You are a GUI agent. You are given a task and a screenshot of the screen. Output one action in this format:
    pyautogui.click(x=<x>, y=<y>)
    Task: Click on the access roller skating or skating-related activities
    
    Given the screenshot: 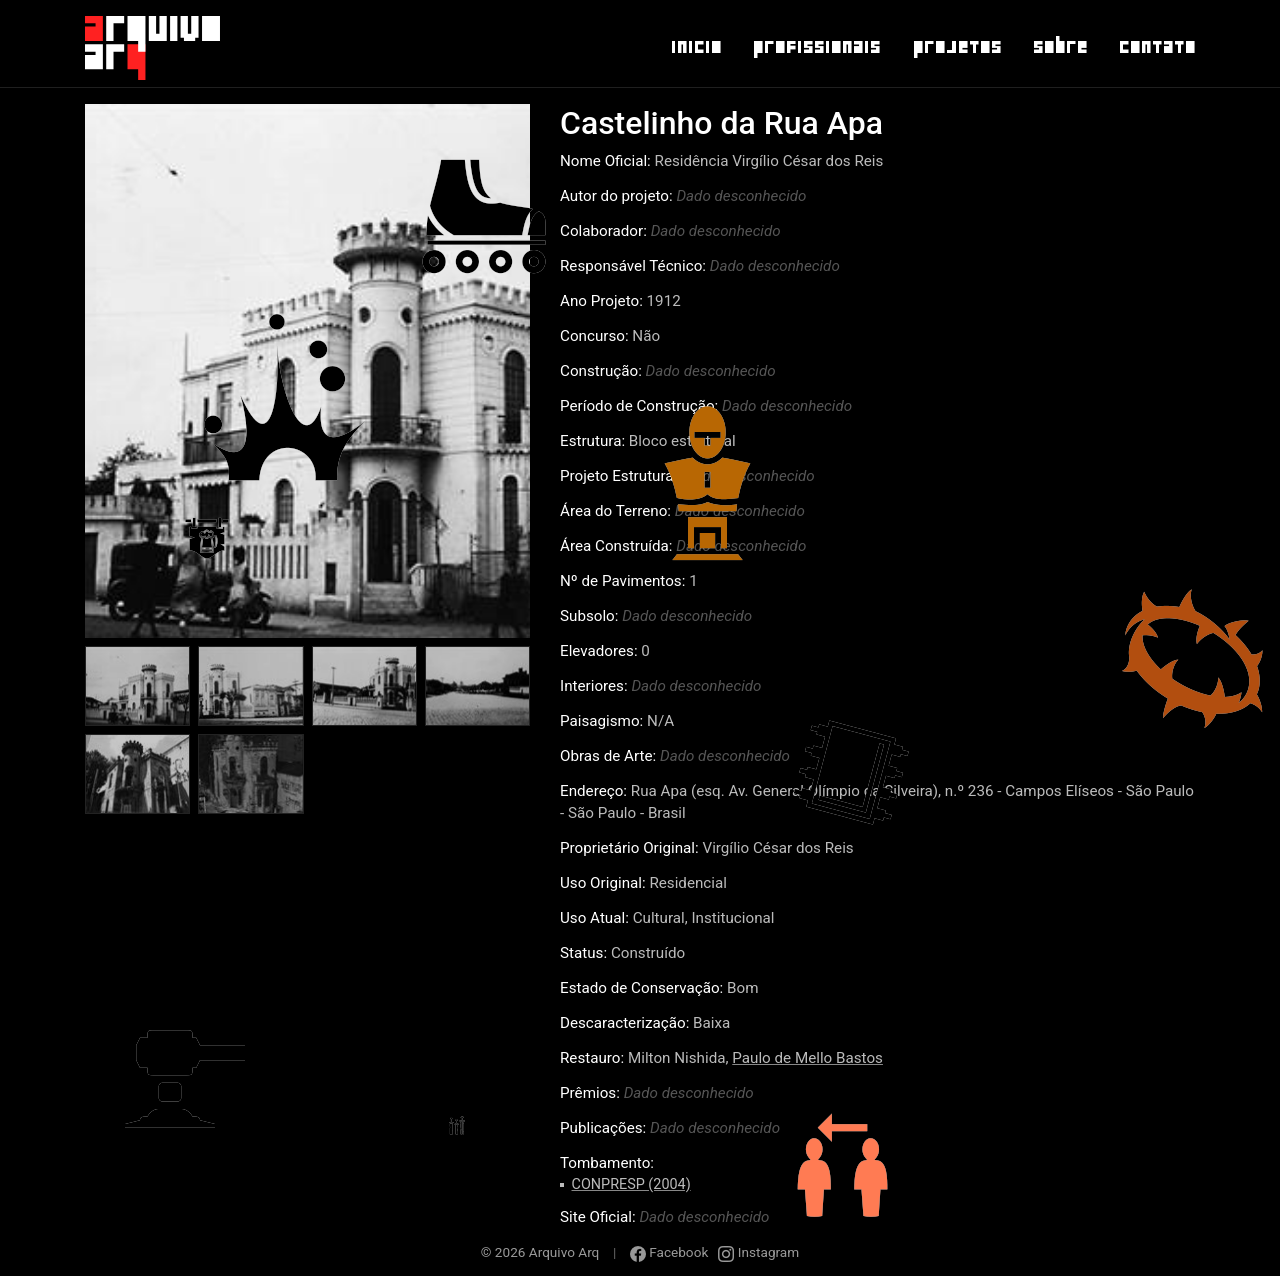 What is the action you would take?
    pyautogui.click(x=484, y=207)
    